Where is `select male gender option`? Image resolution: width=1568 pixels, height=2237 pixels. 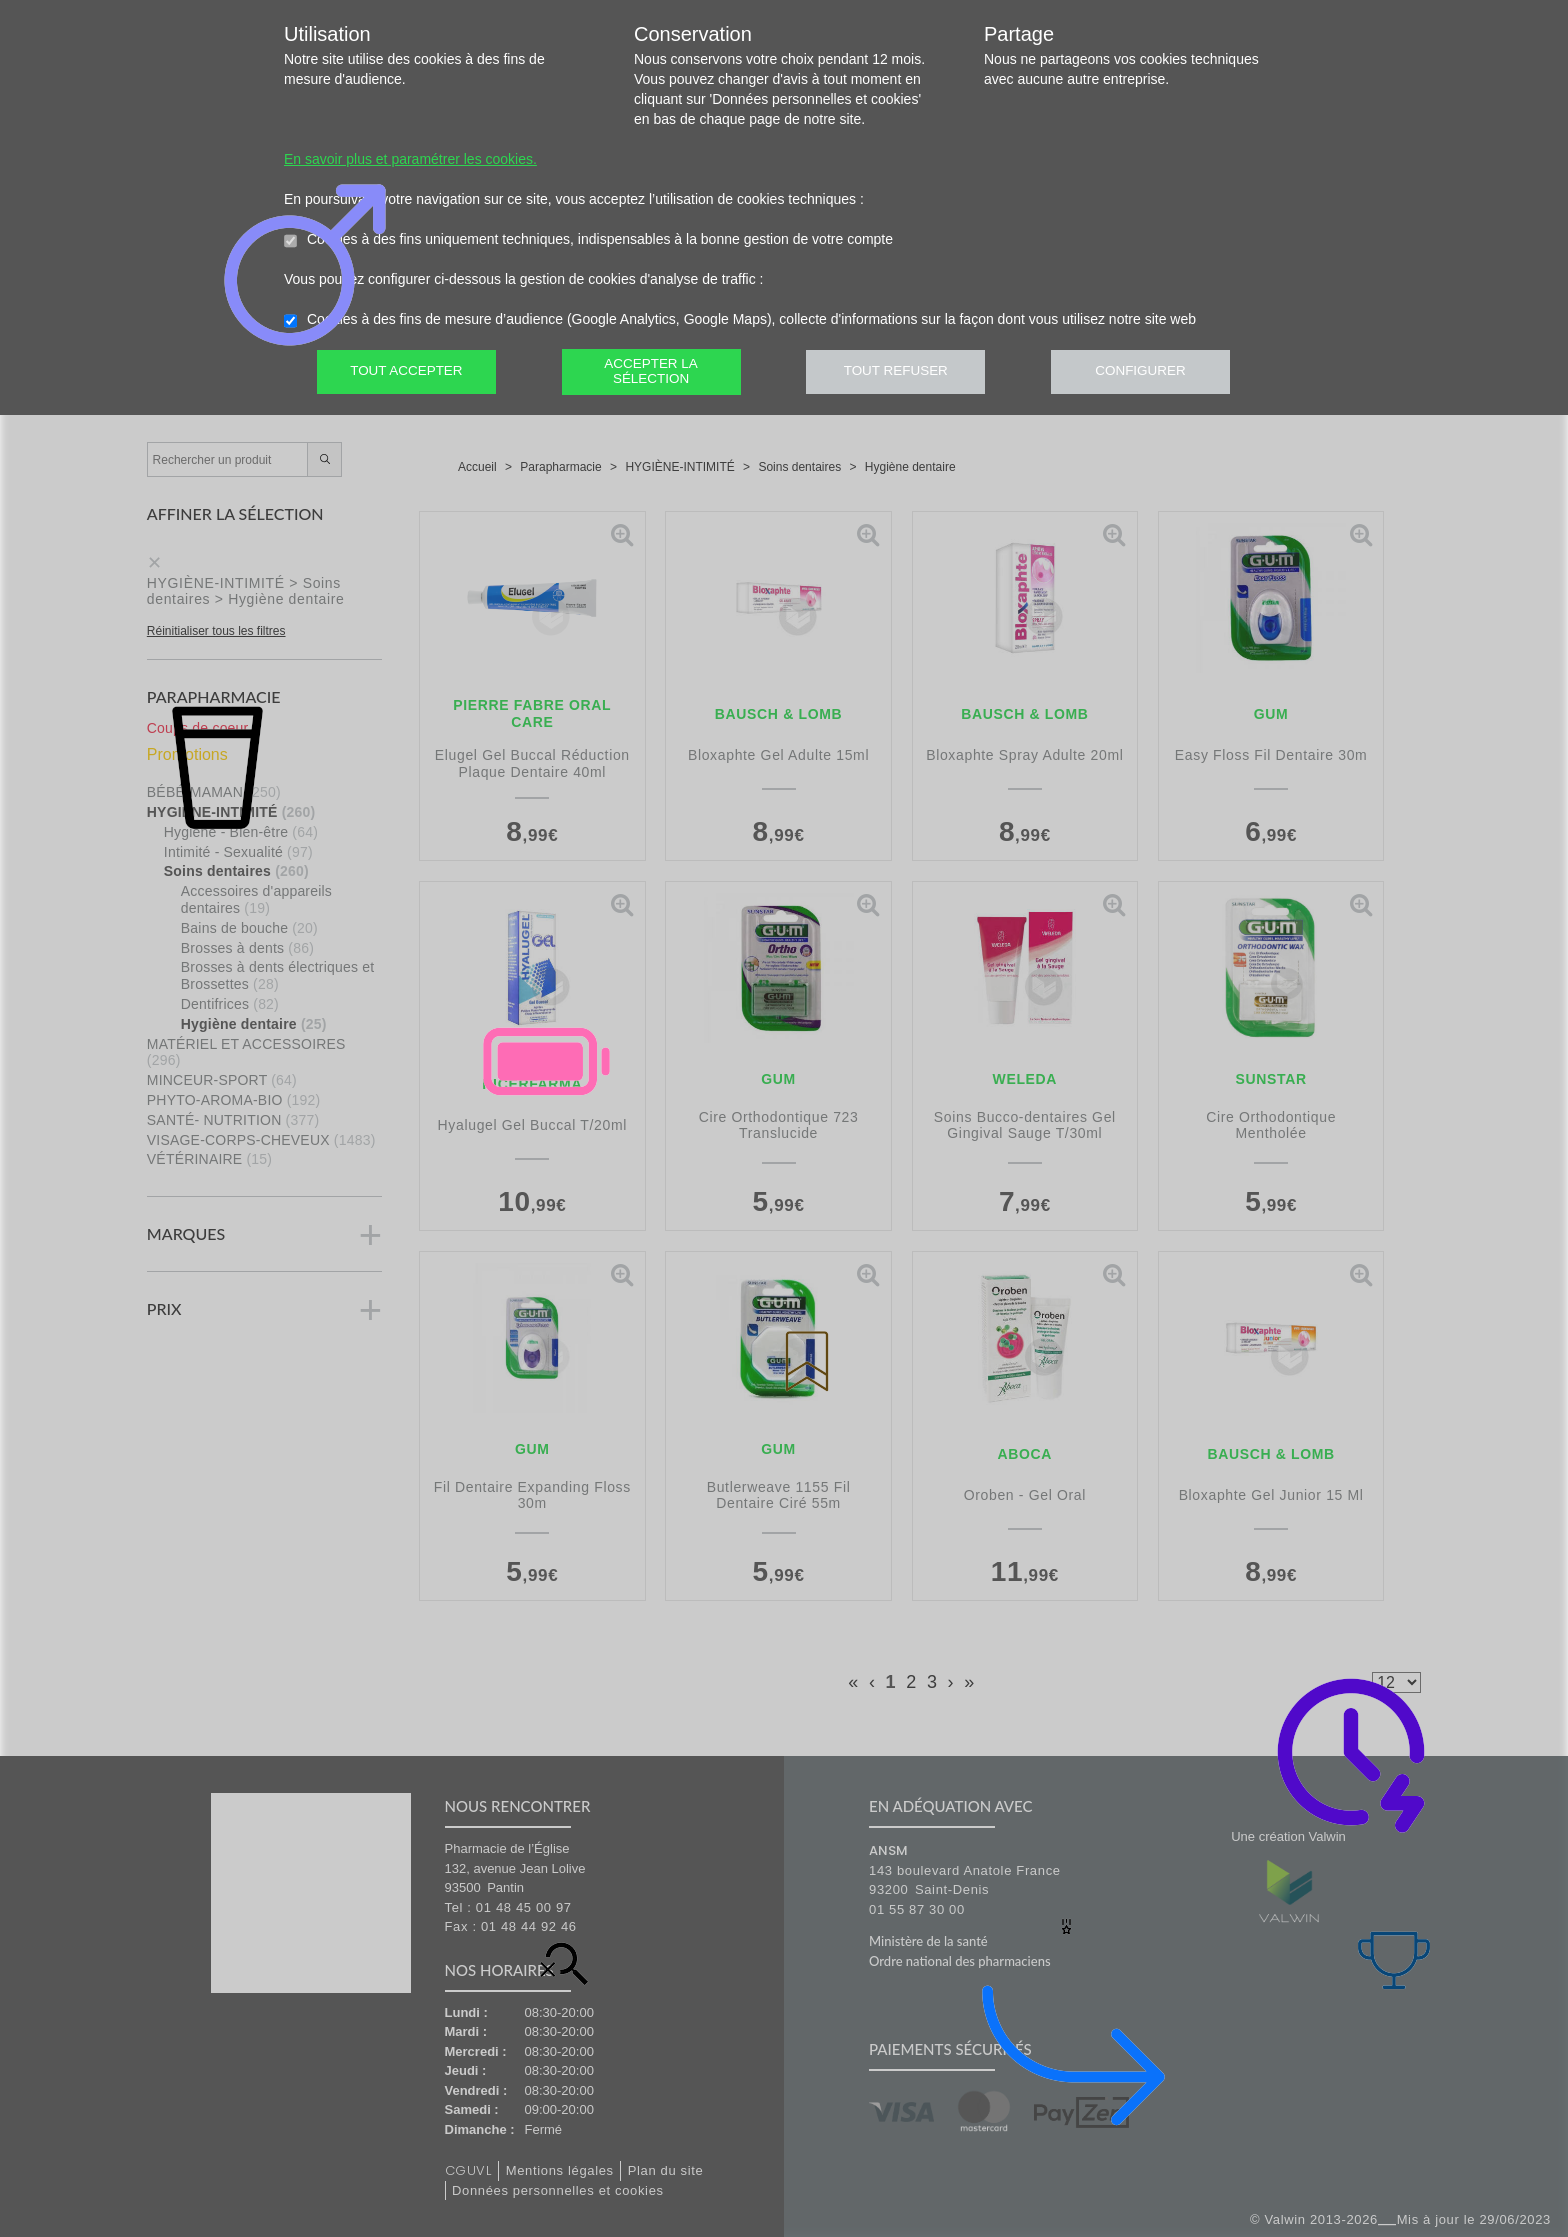 select male gender option is located at coordinates (305, 265).